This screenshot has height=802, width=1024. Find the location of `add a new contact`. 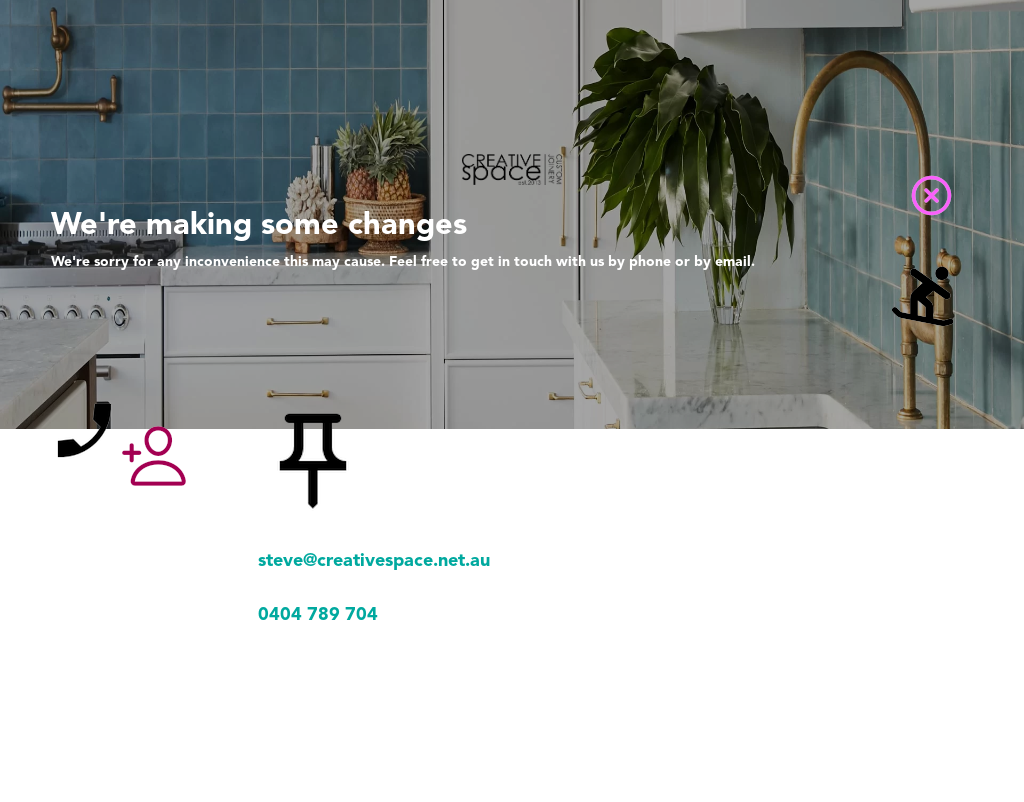

add a new contact is located at coordinates (154, 456).